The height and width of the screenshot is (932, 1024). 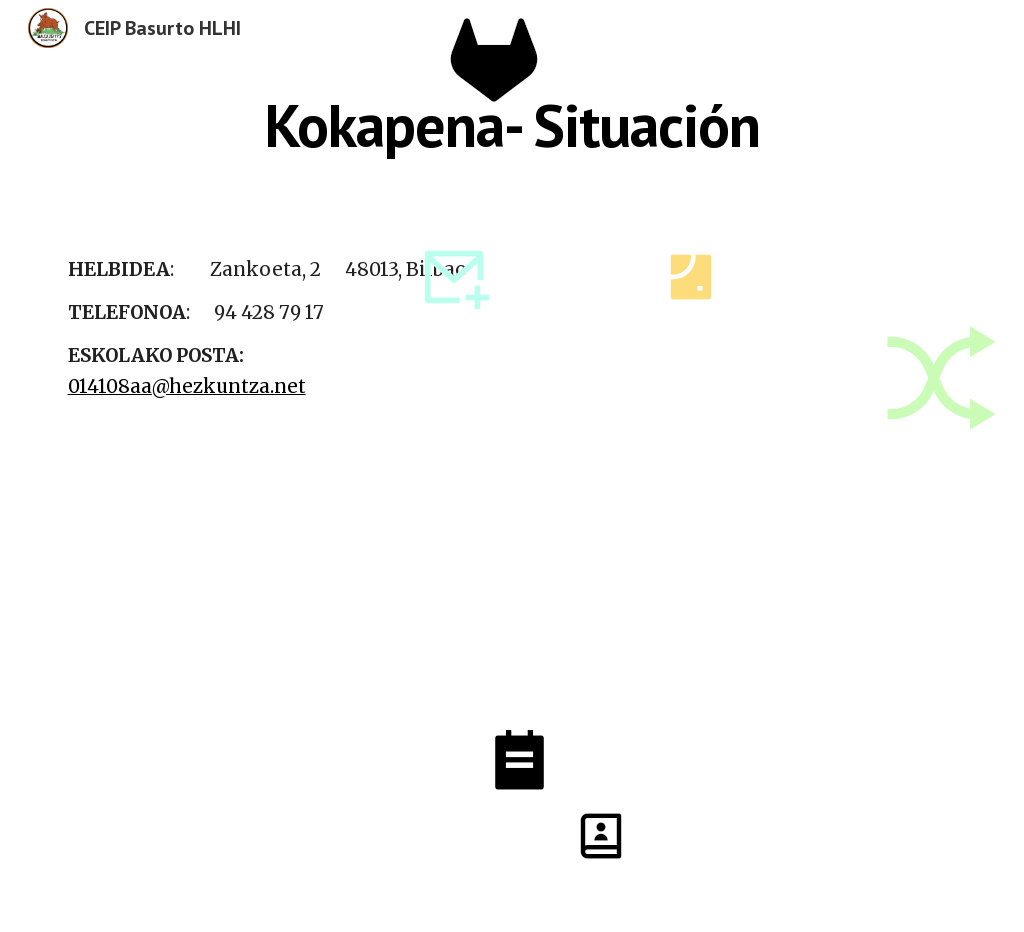 What do you see at coordinates (691, 277) in the screenshot?
I see `access local storage or hard drive` at bounding box center [691, 277].